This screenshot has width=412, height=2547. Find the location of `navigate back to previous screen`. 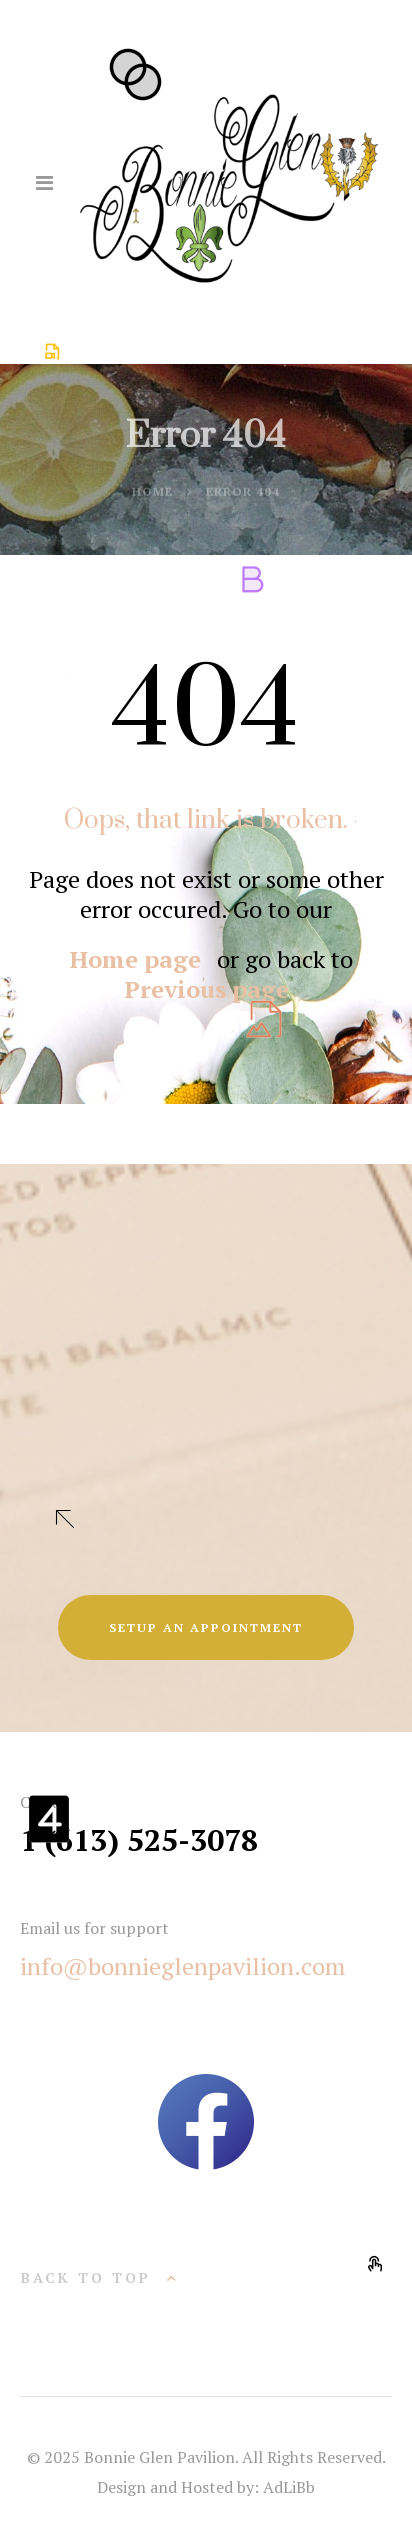

navigate back to previous screen is located at coordinates (65, 1519).